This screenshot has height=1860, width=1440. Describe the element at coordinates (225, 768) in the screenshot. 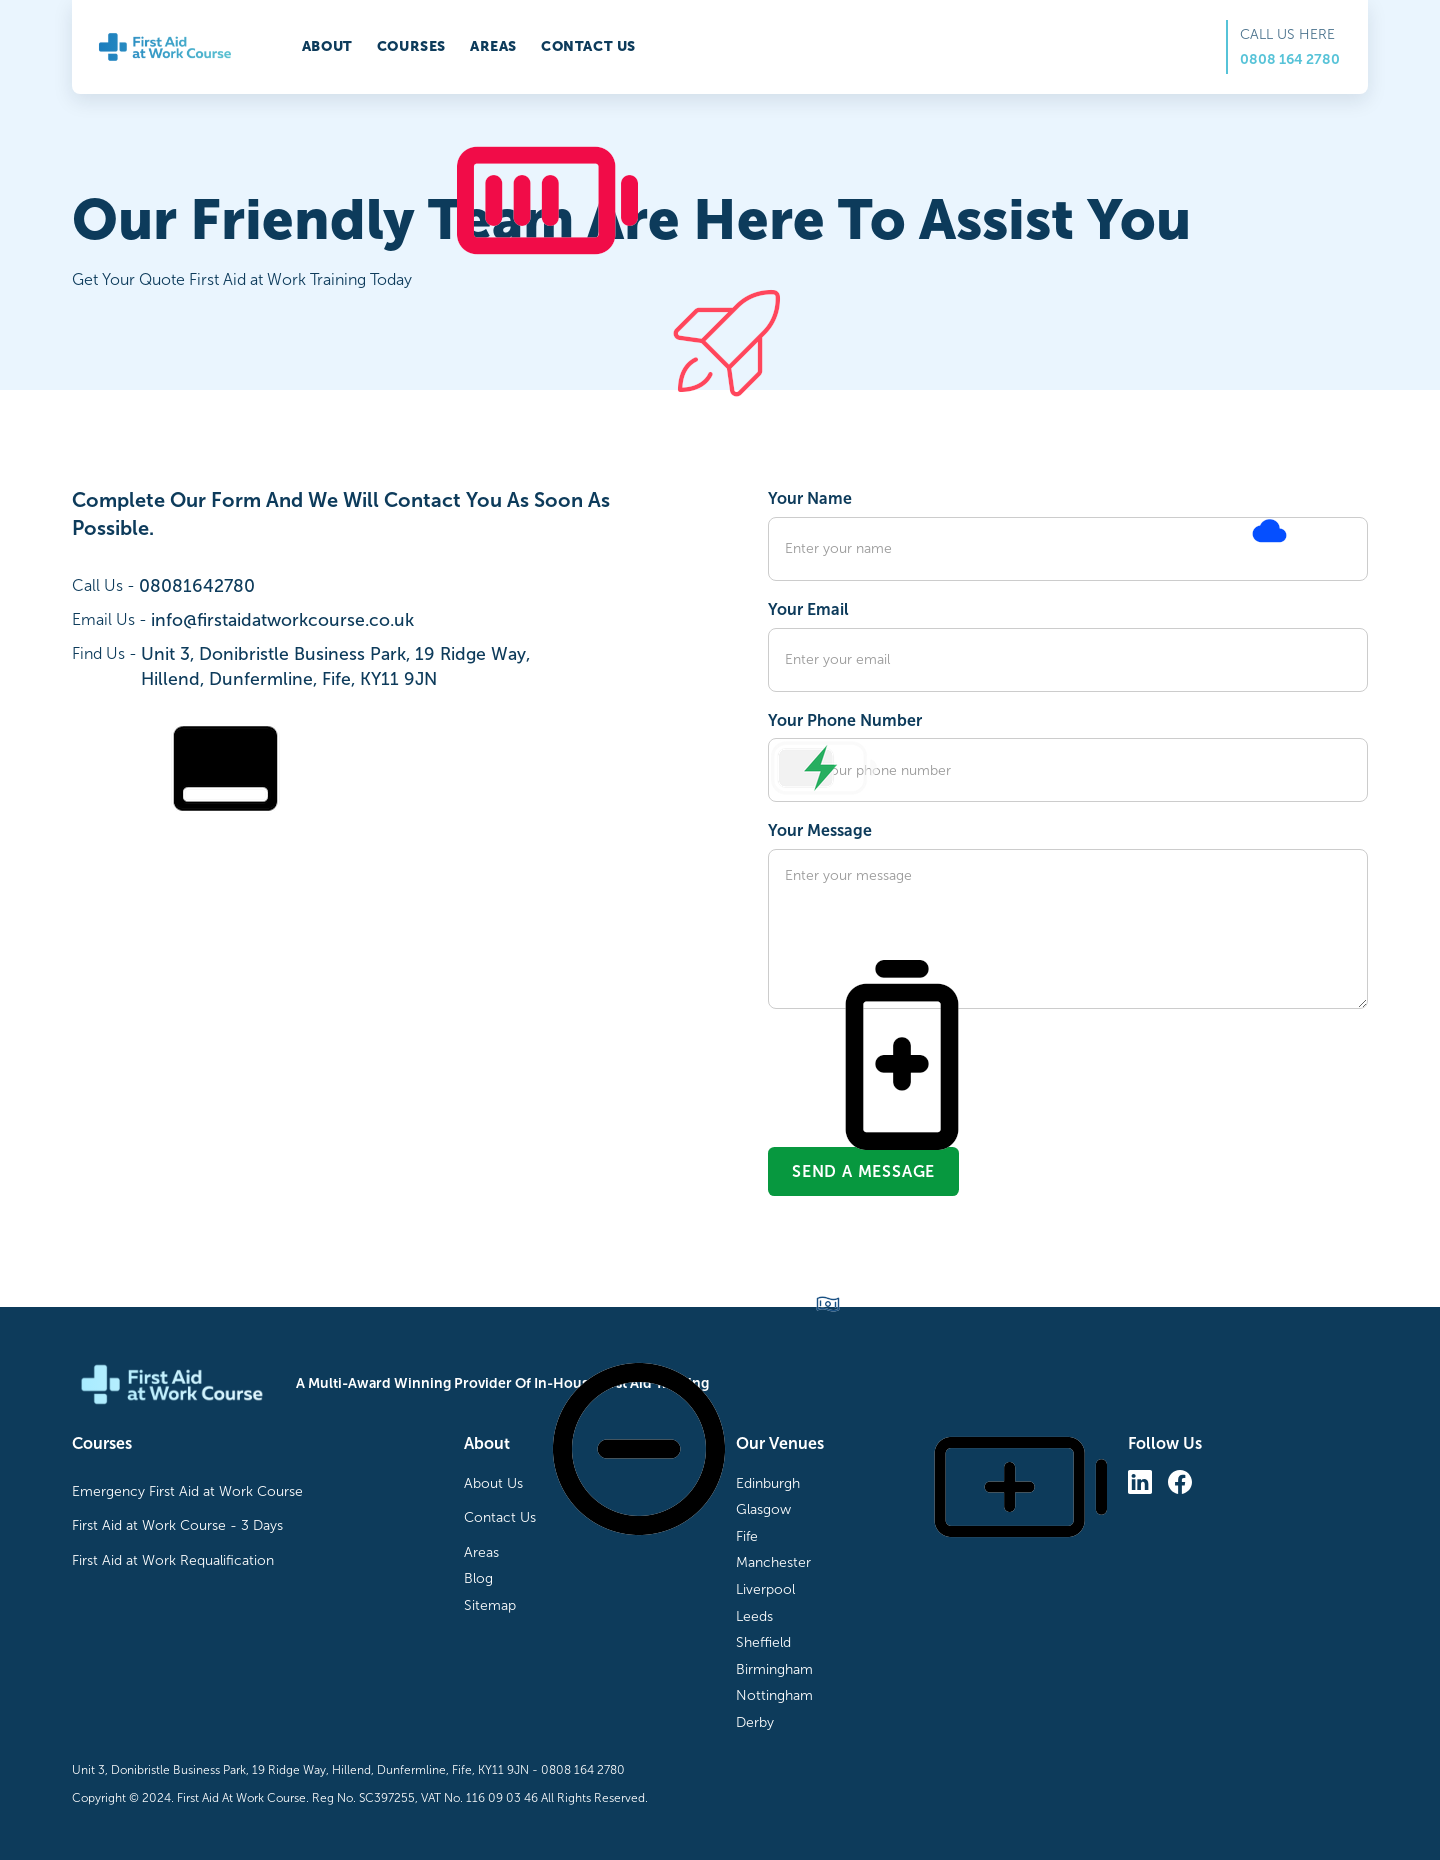

I see `add a call-to-action overlay to video content` at that location.